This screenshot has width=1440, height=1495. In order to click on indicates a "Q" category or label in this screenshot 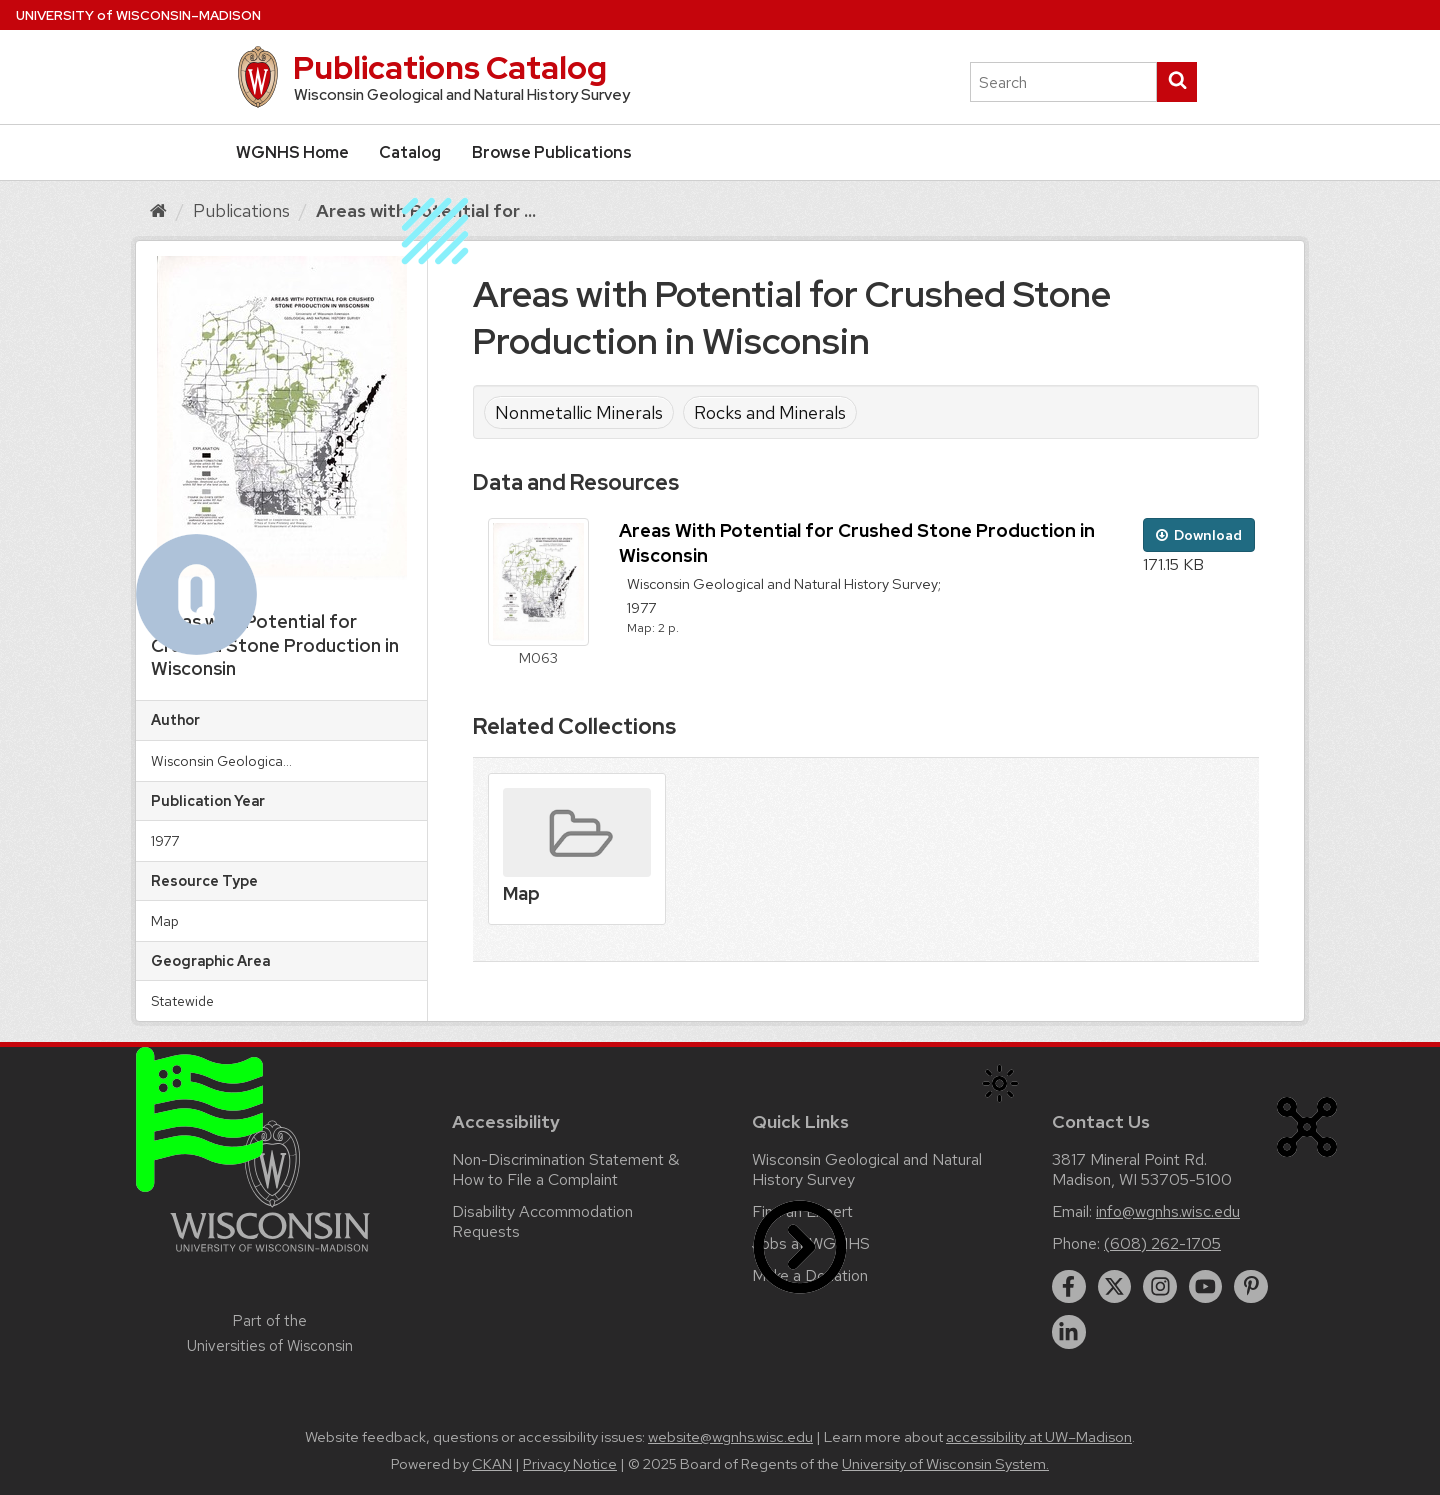, I will do `click(196, 594)`.